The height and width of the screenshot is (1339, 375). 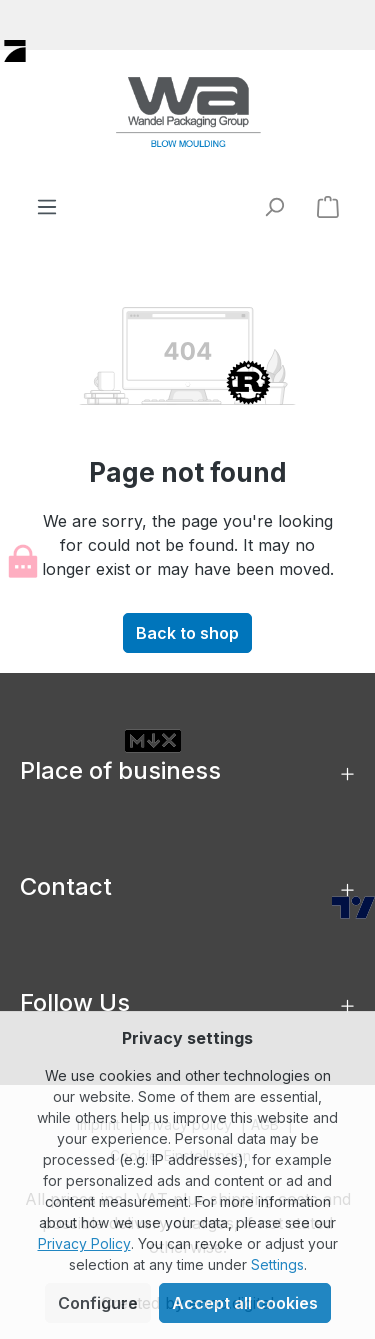 What do you see at coordinates (248, 382) in the screenshot?
I see `rust programming language logo` at bounding box center [248, 382].